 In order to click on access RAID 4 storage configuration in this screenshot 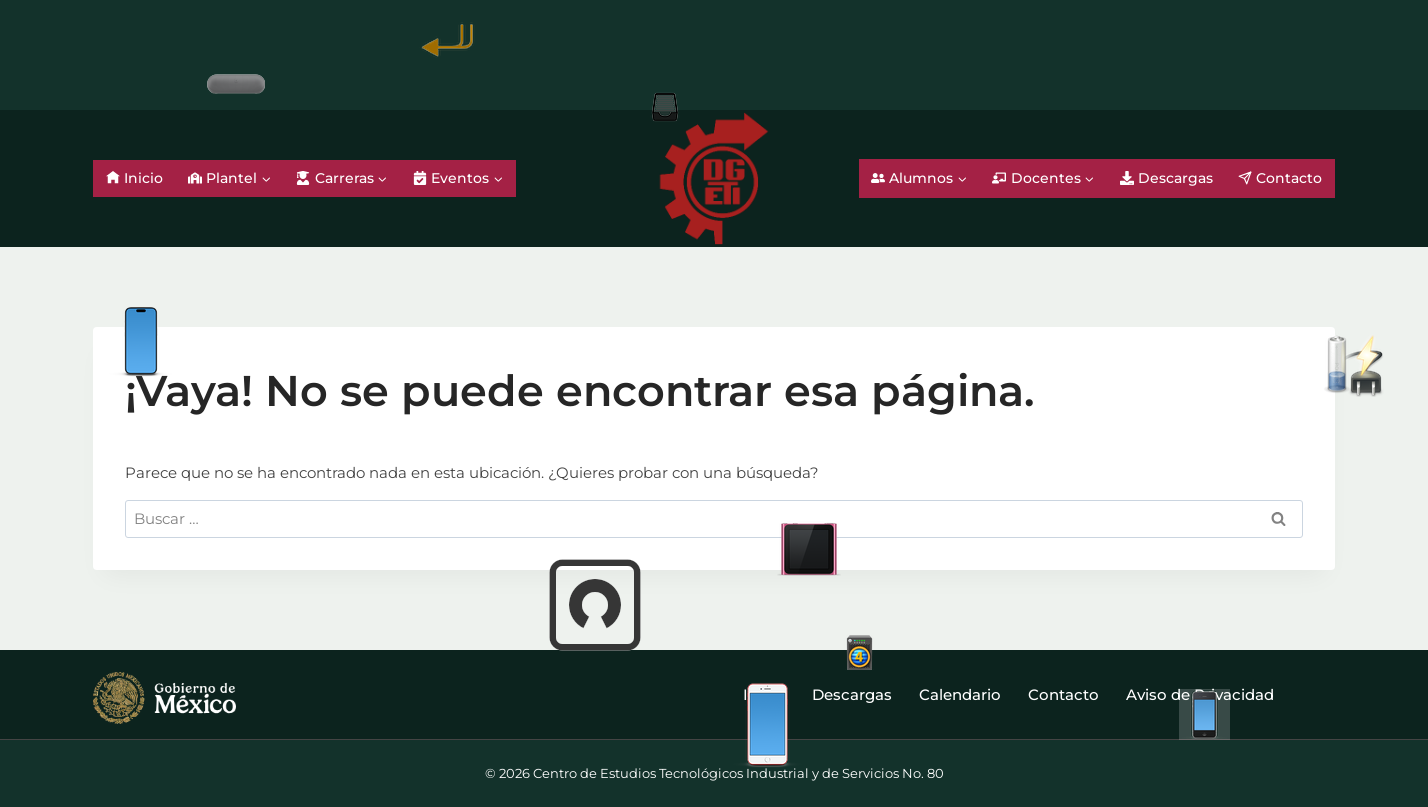, I will do `click(859, 652)`.